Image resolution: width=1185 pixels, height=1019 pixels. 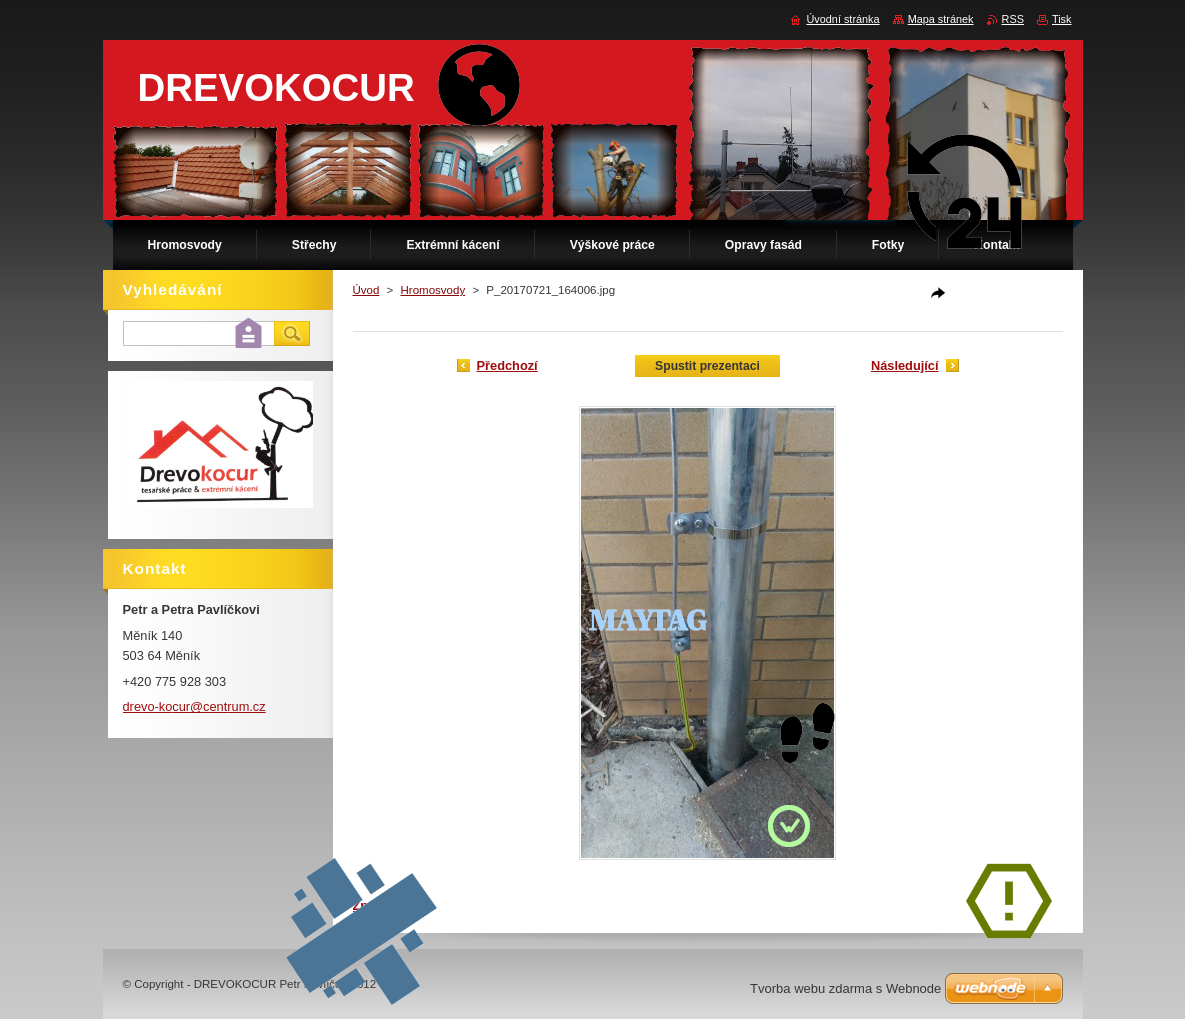 I want to click on view your walking route or path history, so click(x=805, y=733).